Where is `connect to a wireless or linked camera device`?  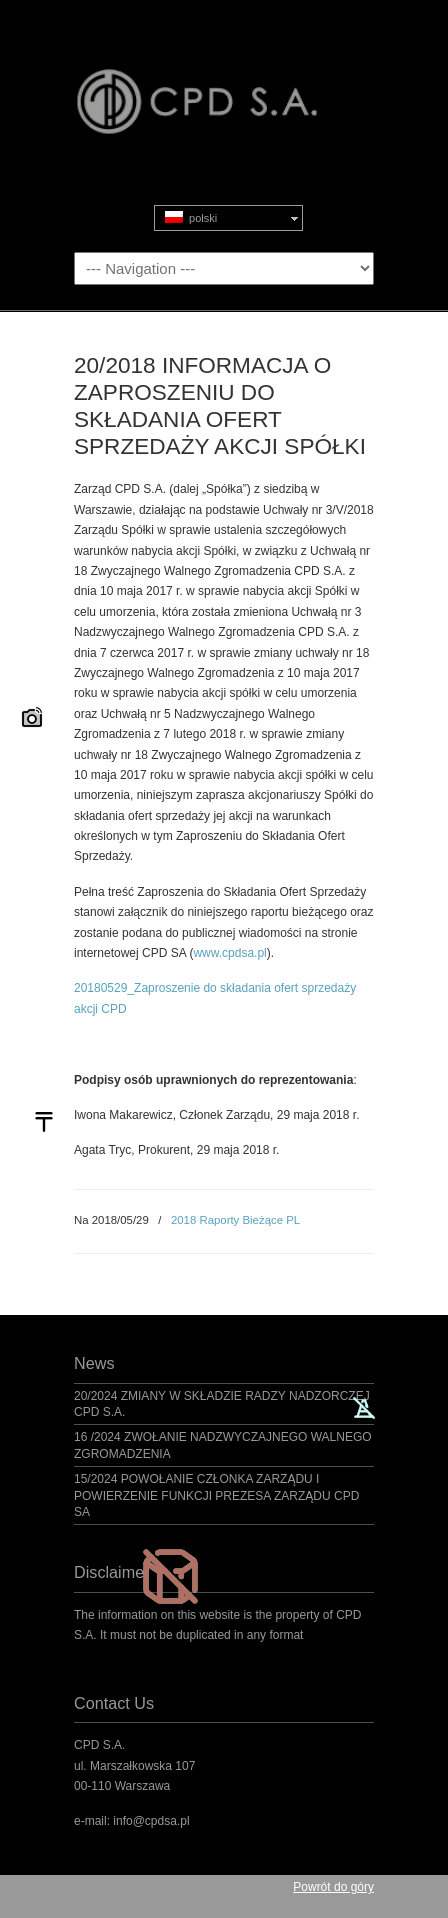 connect to a wireless or linked camera device is located at coordinates (32, 717).